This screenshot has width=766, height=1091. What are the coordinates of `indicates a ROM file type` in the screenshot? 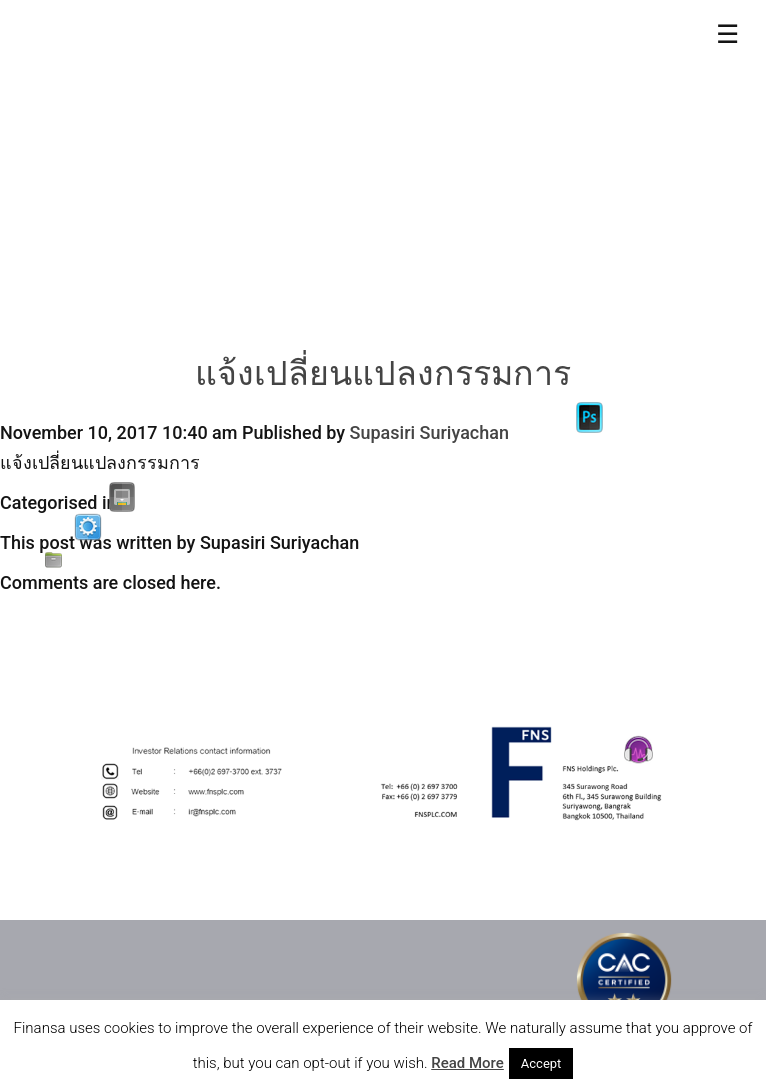 It's located at (122, 497).